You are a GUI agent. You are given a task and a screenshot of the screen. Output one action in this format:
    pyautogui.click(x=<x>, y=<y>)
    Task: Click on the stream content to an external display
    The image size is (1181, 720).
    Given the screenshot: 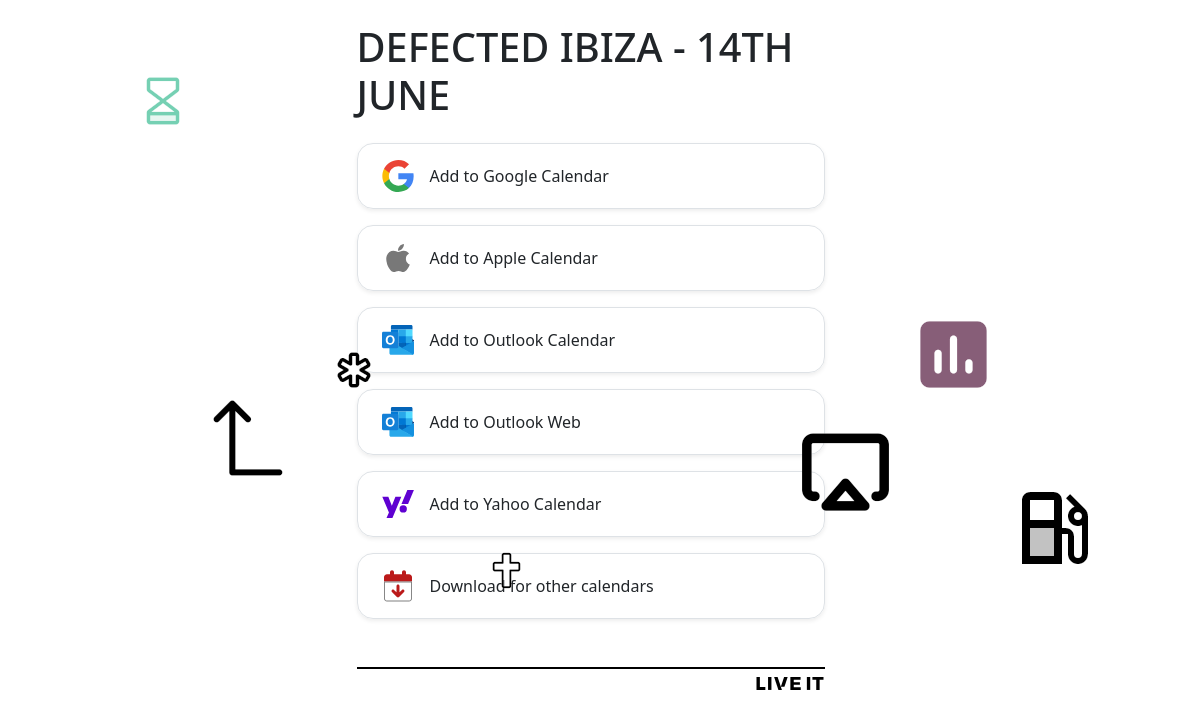 What is the action you would take?
    pyautogui.click(x=845, y=470)
    